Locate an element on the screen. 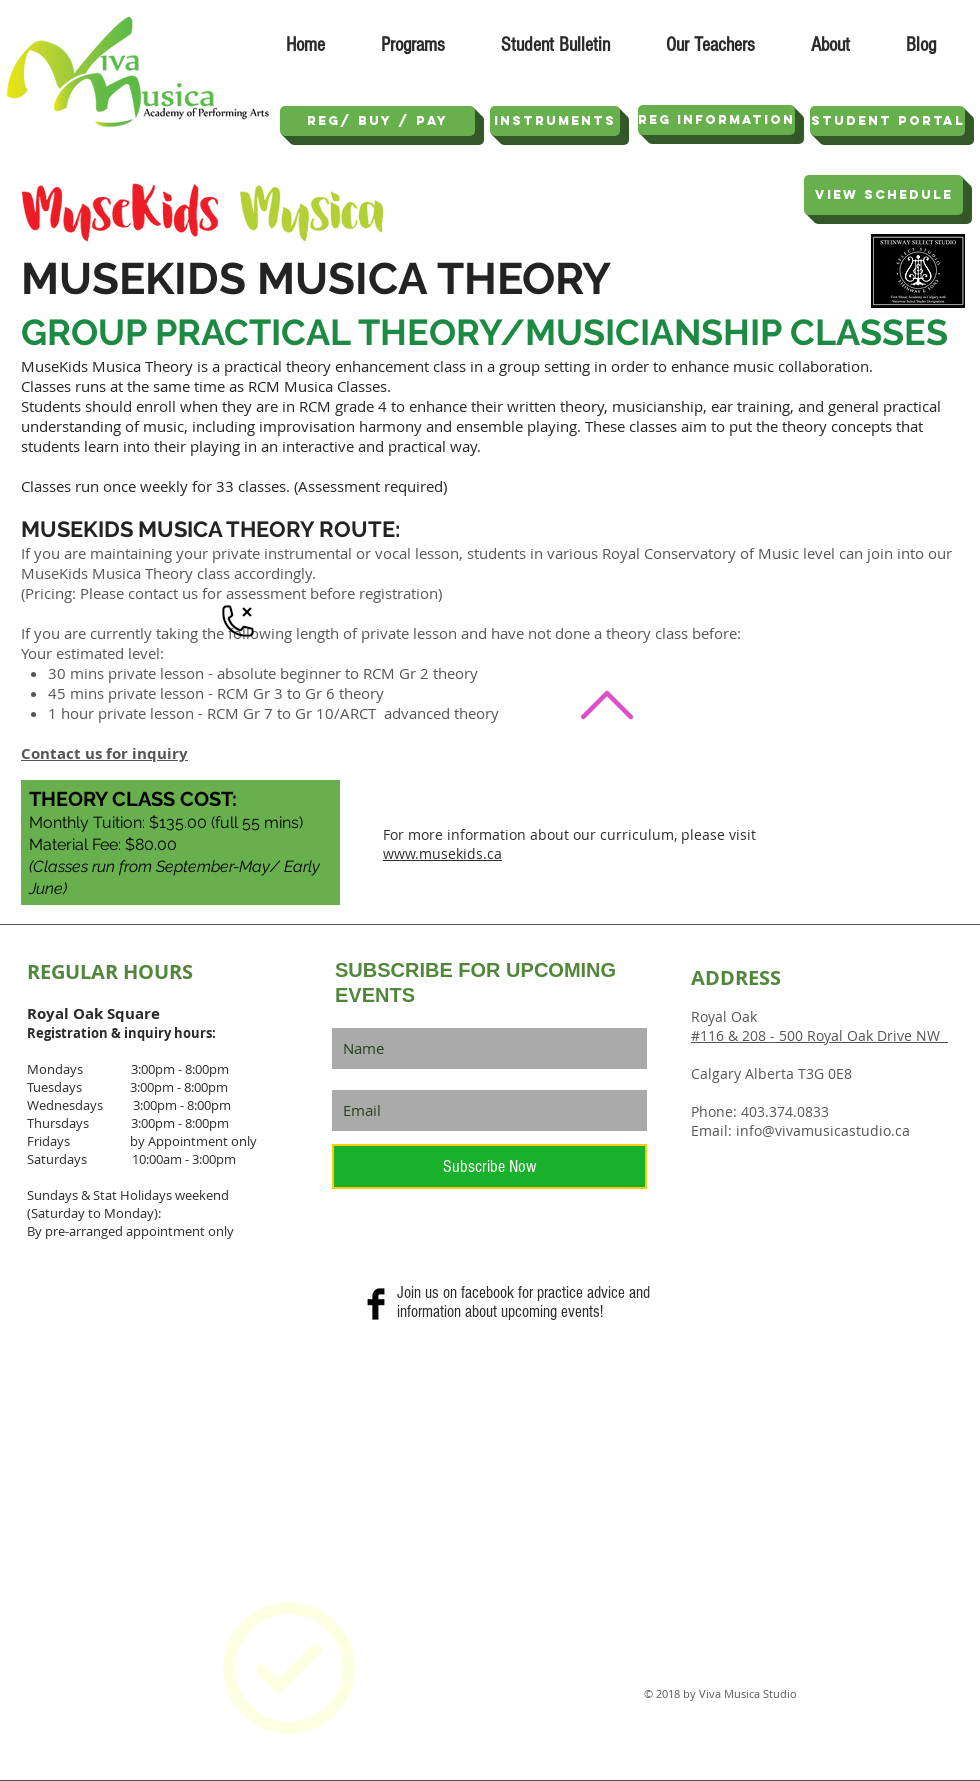  indicates a completed or successful action is located at coordinates (289, 1668).